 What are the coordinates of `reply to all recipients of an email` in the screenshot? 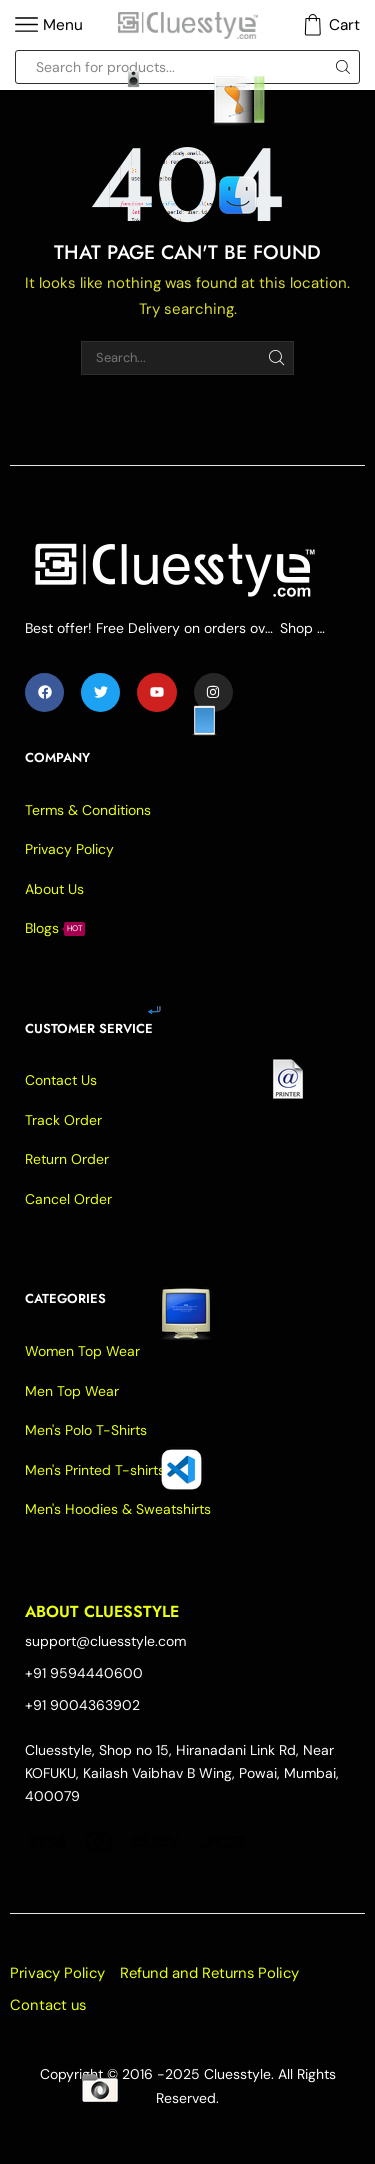 It's located at (154, 1010).